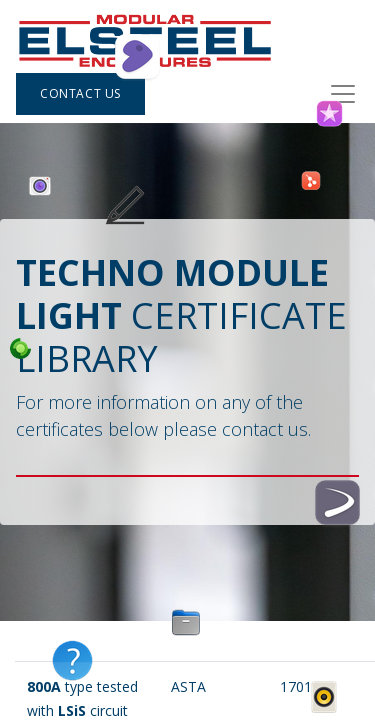 This screenshot has height=720, width=375. I want to click on open the help center or documentation, so click(72, 660).